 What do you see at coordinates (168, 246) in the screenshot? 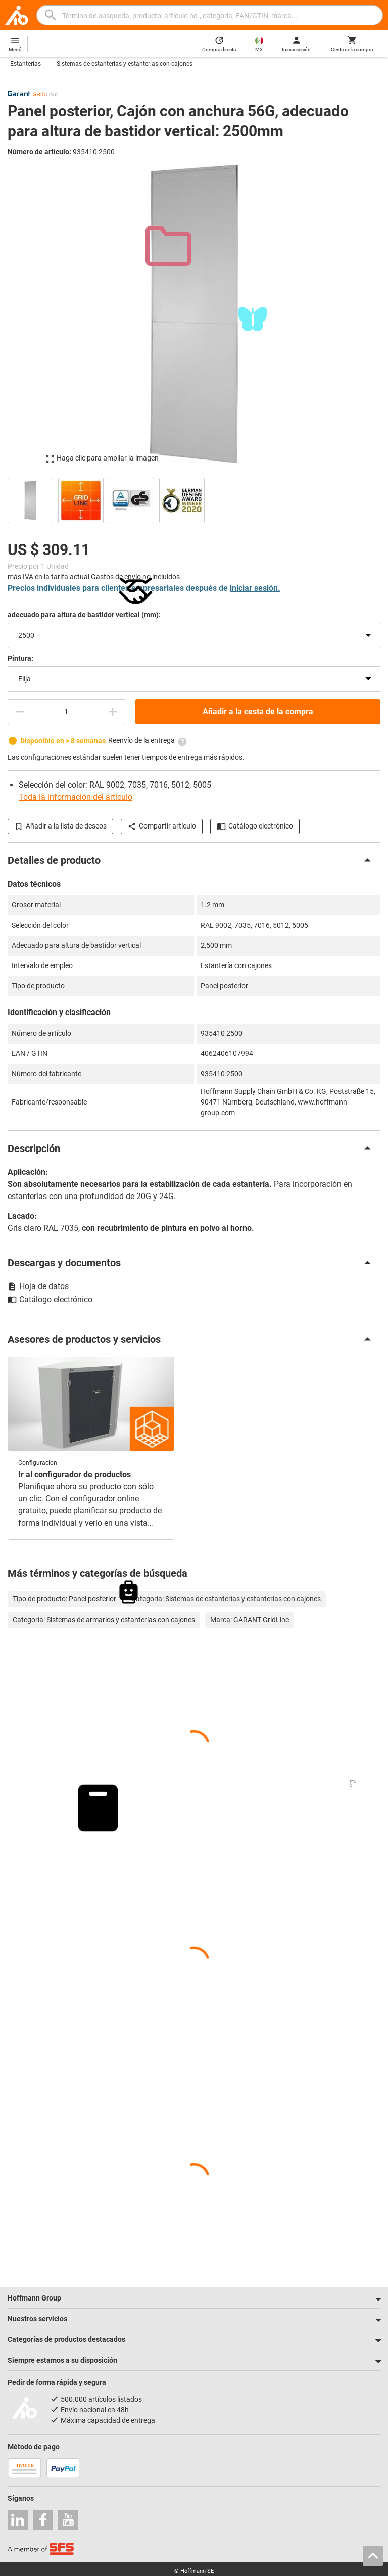
I see `open folder or directory` at bounding box center [168, 246].